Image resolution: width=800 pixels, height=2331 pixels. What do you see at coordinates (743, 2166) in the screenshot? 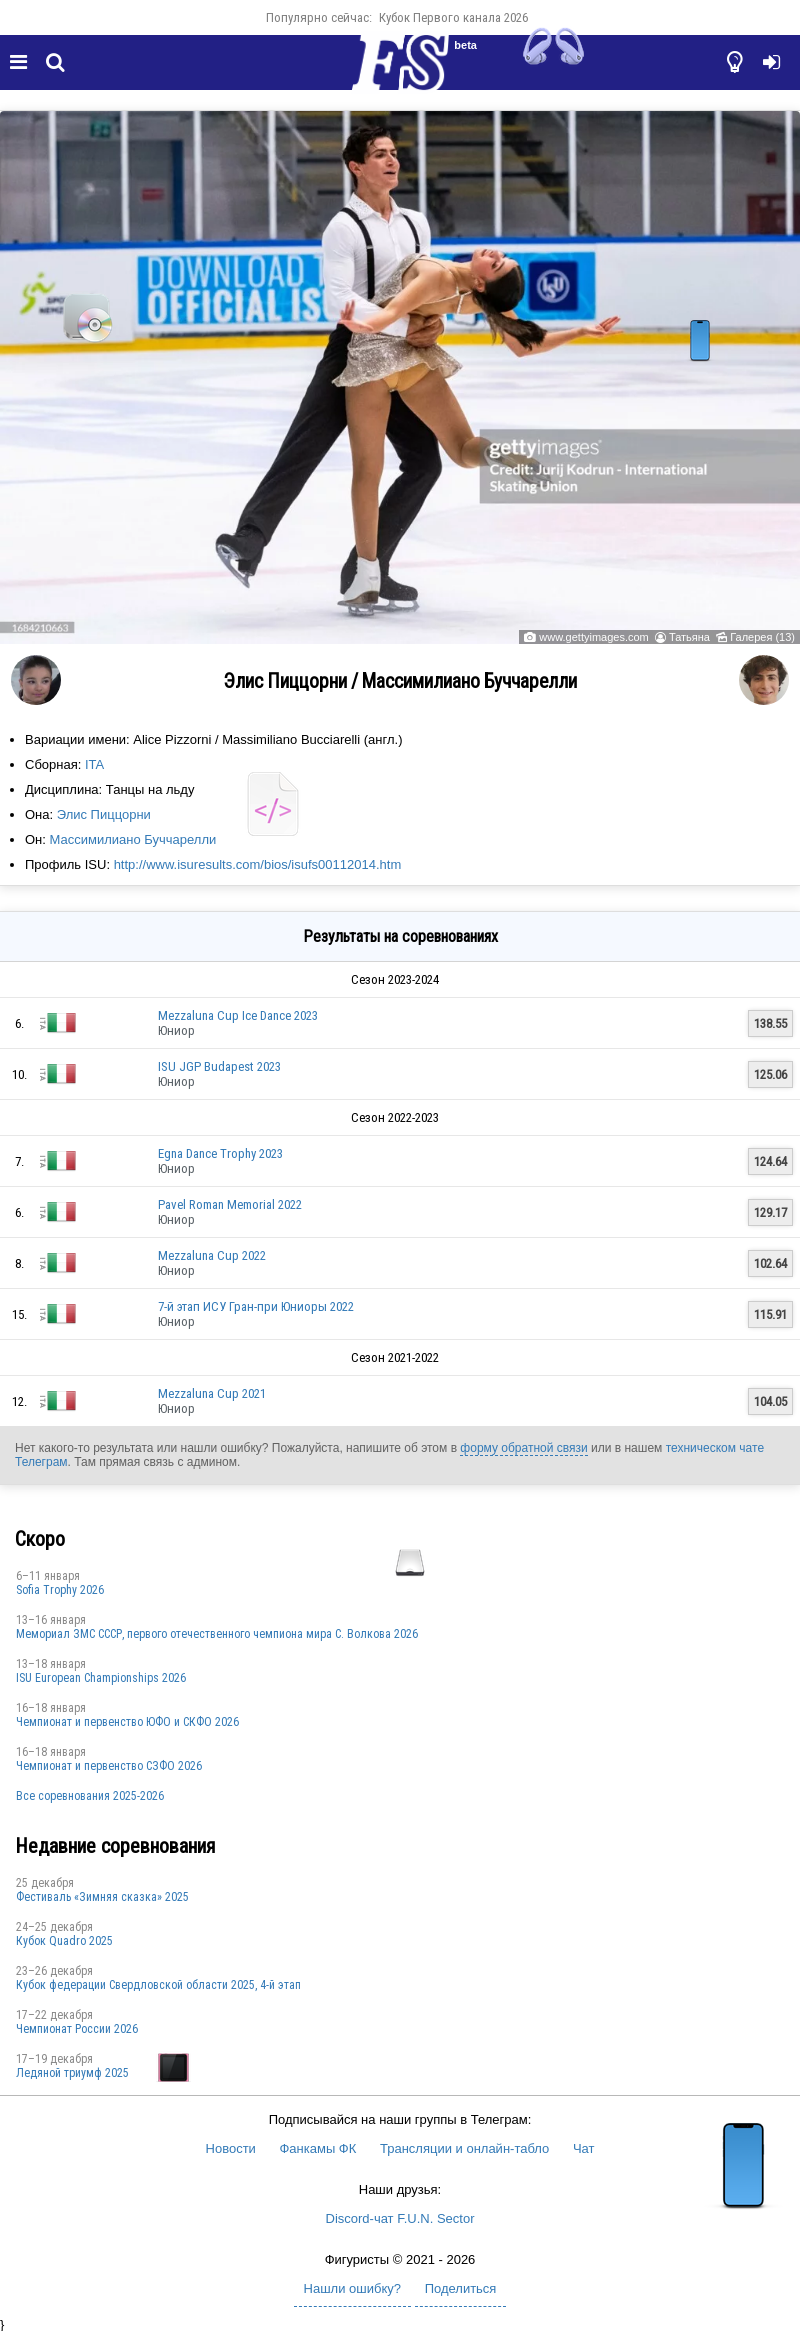
I see `iPhone 12 Pro device icon` at bounding box center [743, 2166].